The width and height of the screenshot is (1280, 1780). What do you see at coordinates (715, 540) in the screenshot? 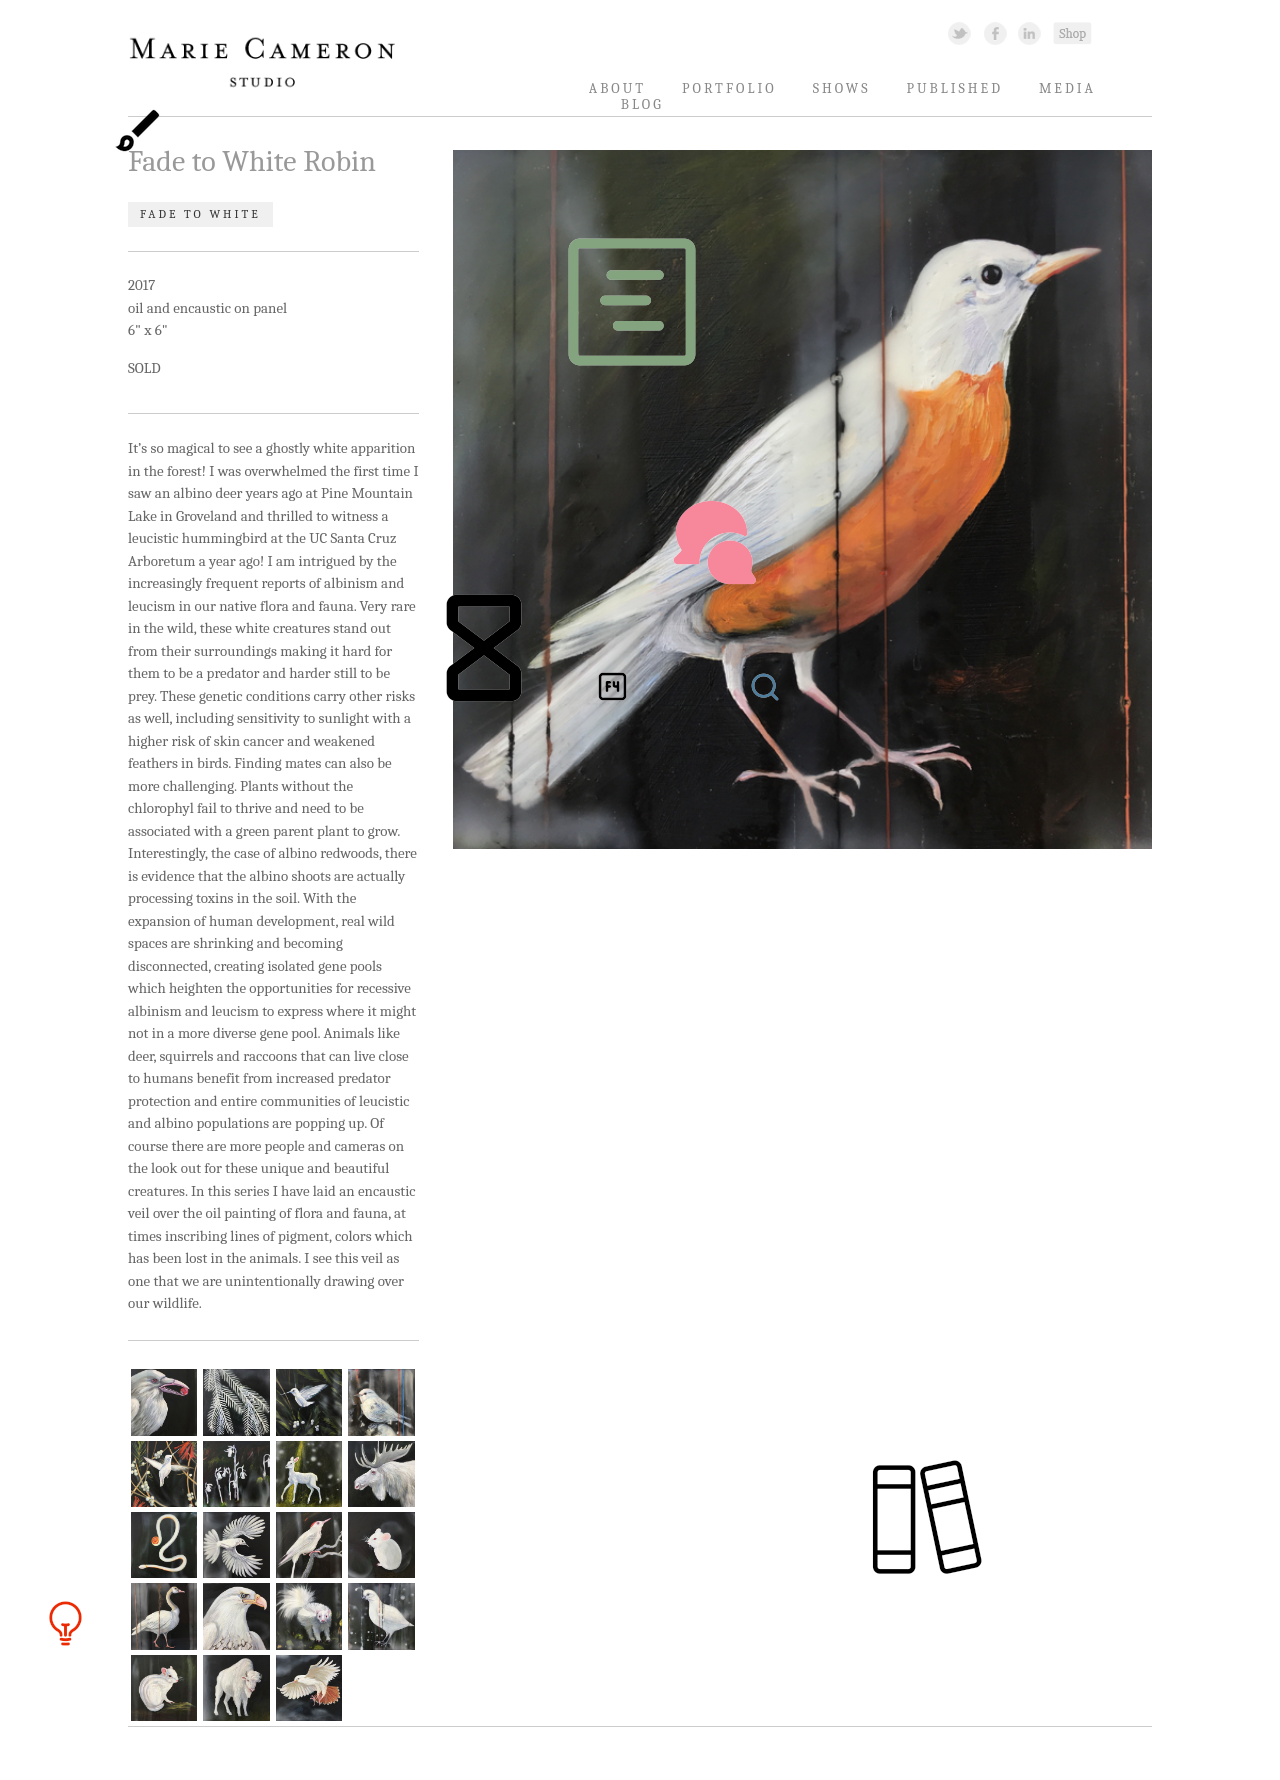
I see `access a forum channel` at bounding box center [715, 540].